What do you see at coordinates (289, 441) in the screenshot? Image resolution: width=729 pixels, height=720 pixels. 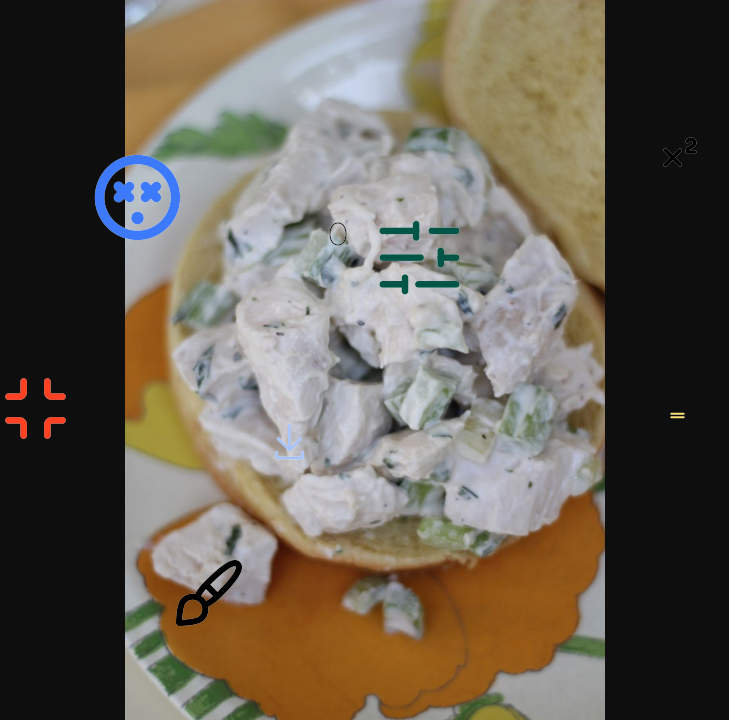 I see `download a file or content` at bounding box center [289, 441].